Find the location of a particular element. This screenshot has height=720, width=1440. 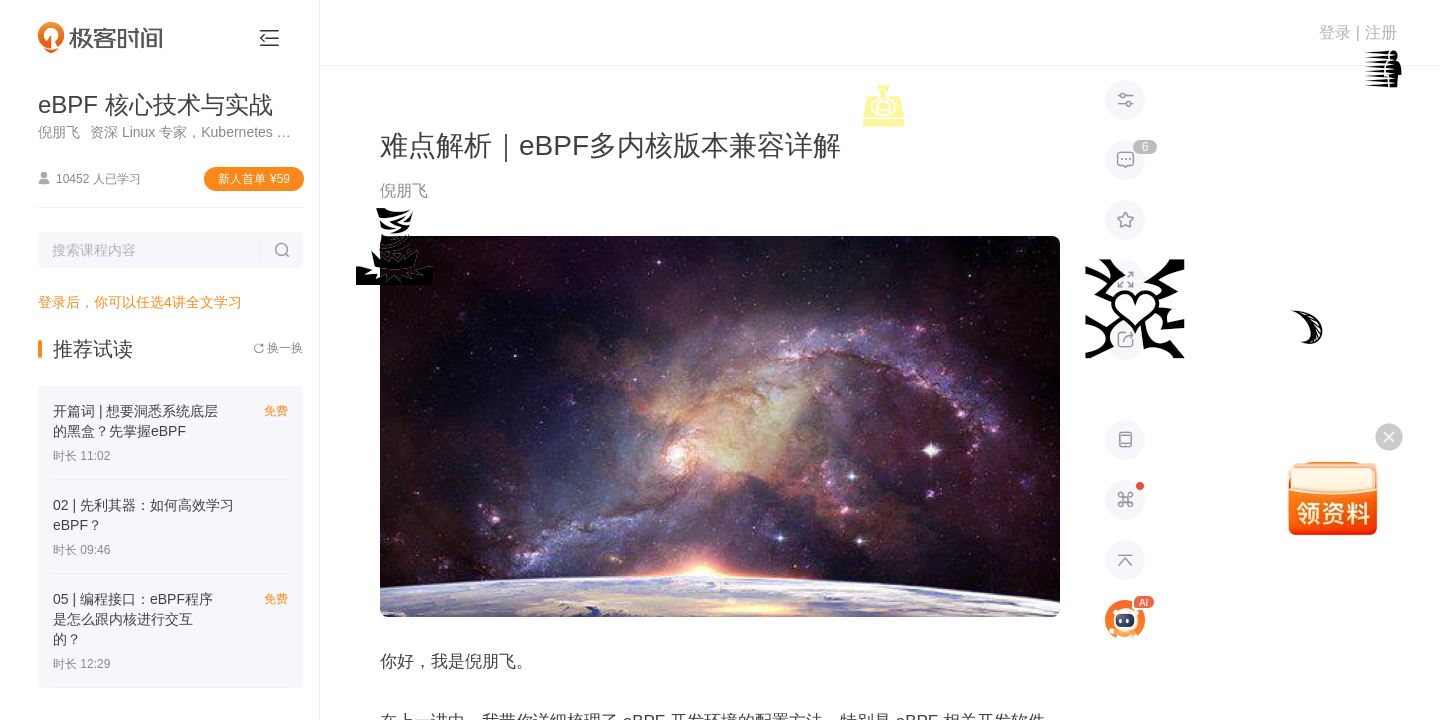

indicates a slash or cutting attack action is located at coordinates (1306, 327).